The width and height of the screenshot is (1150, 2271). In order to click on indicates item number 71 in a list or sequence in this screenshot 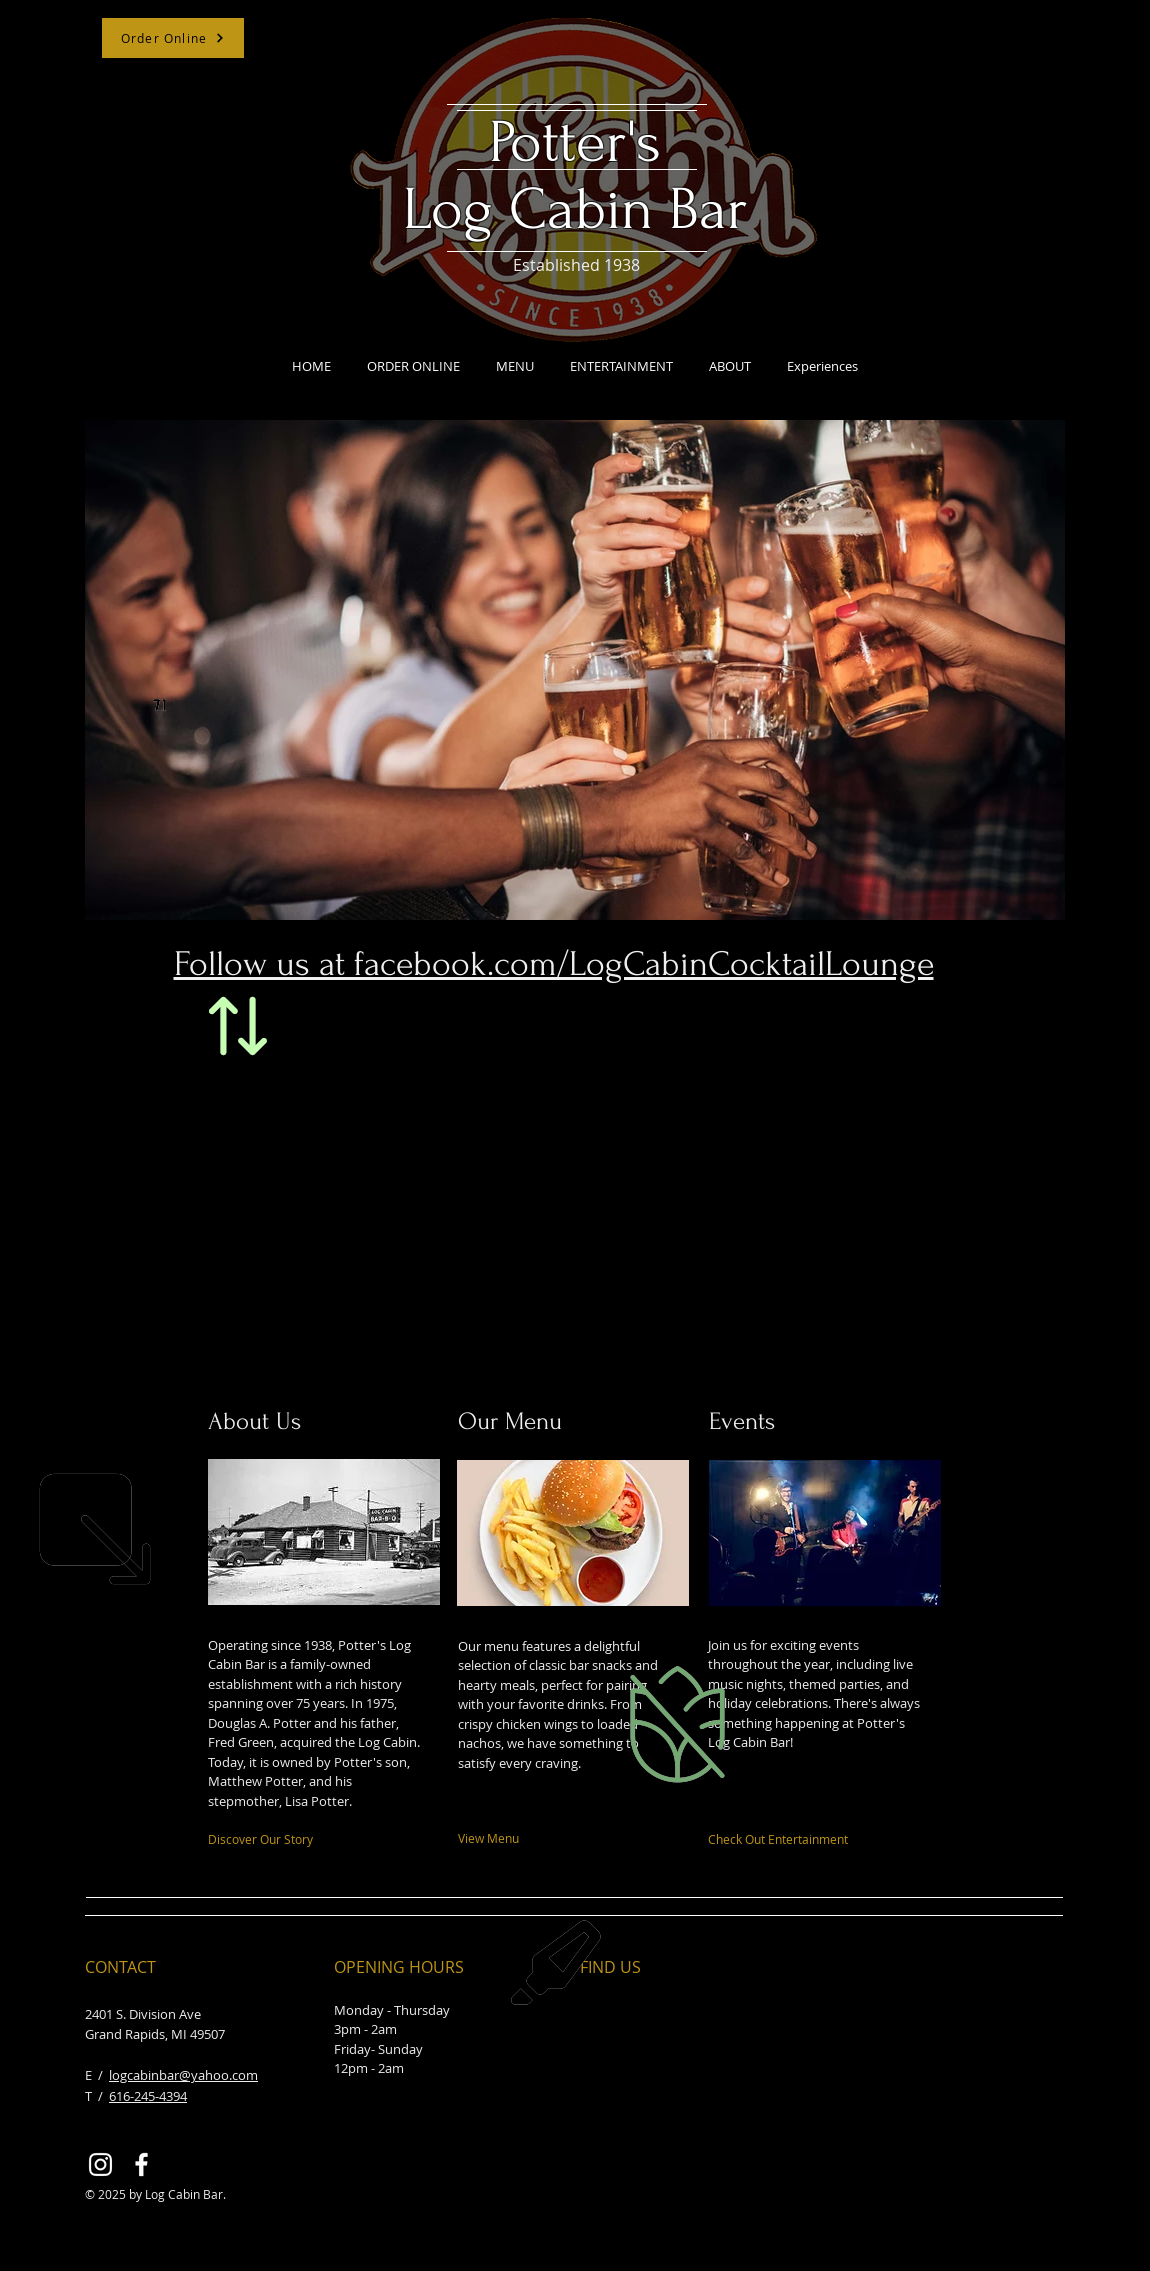, I will do `click(160, 705)`.